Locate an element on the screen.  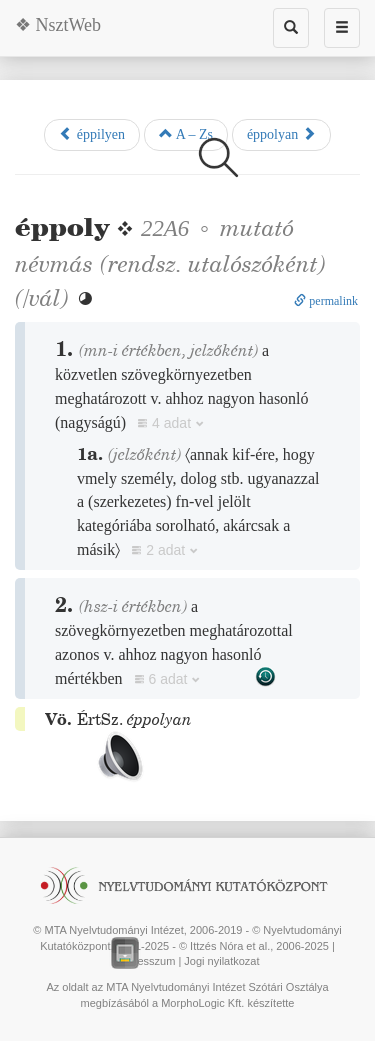
open time machine backup settings is located at coordinates (265, 676).